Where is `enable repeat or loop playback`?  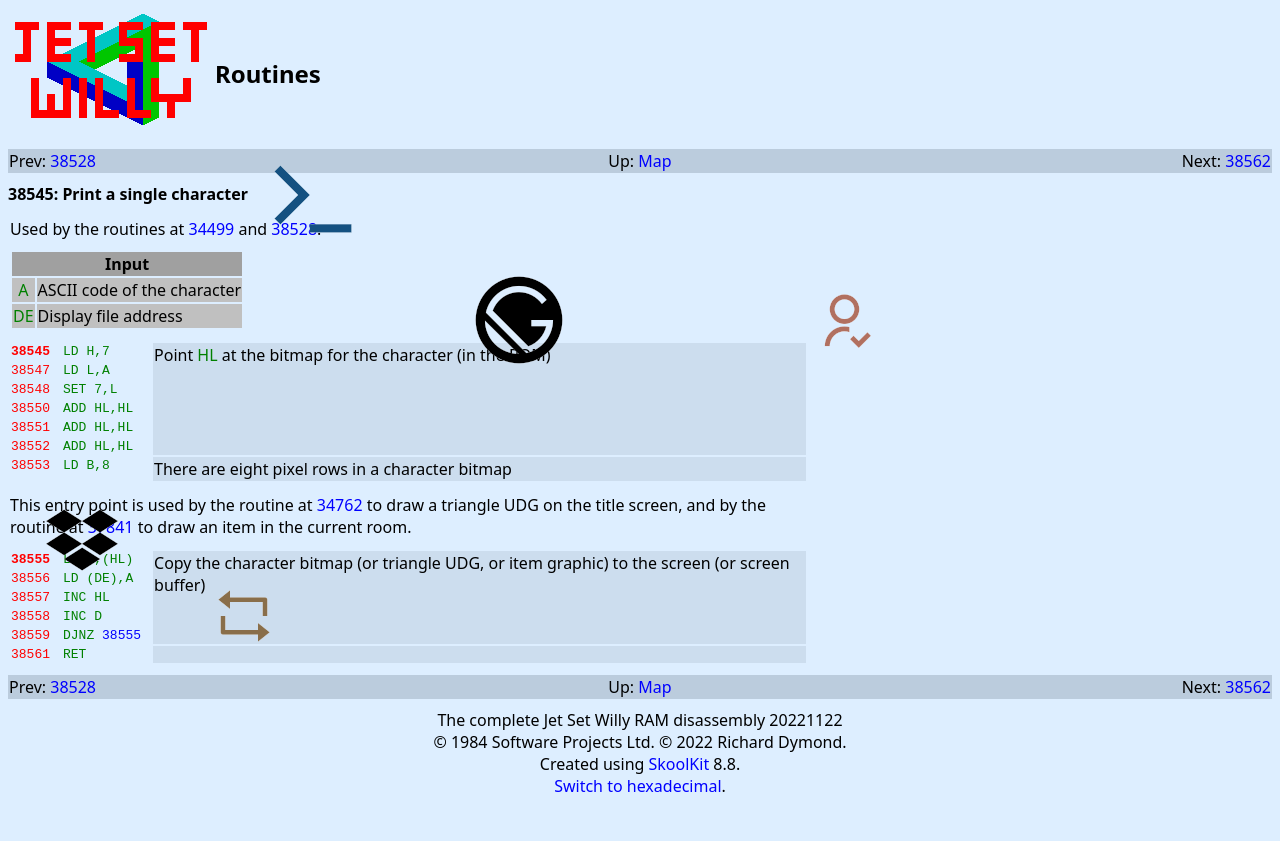
enable repeat or loop playback is located at coordinates (244, 616).